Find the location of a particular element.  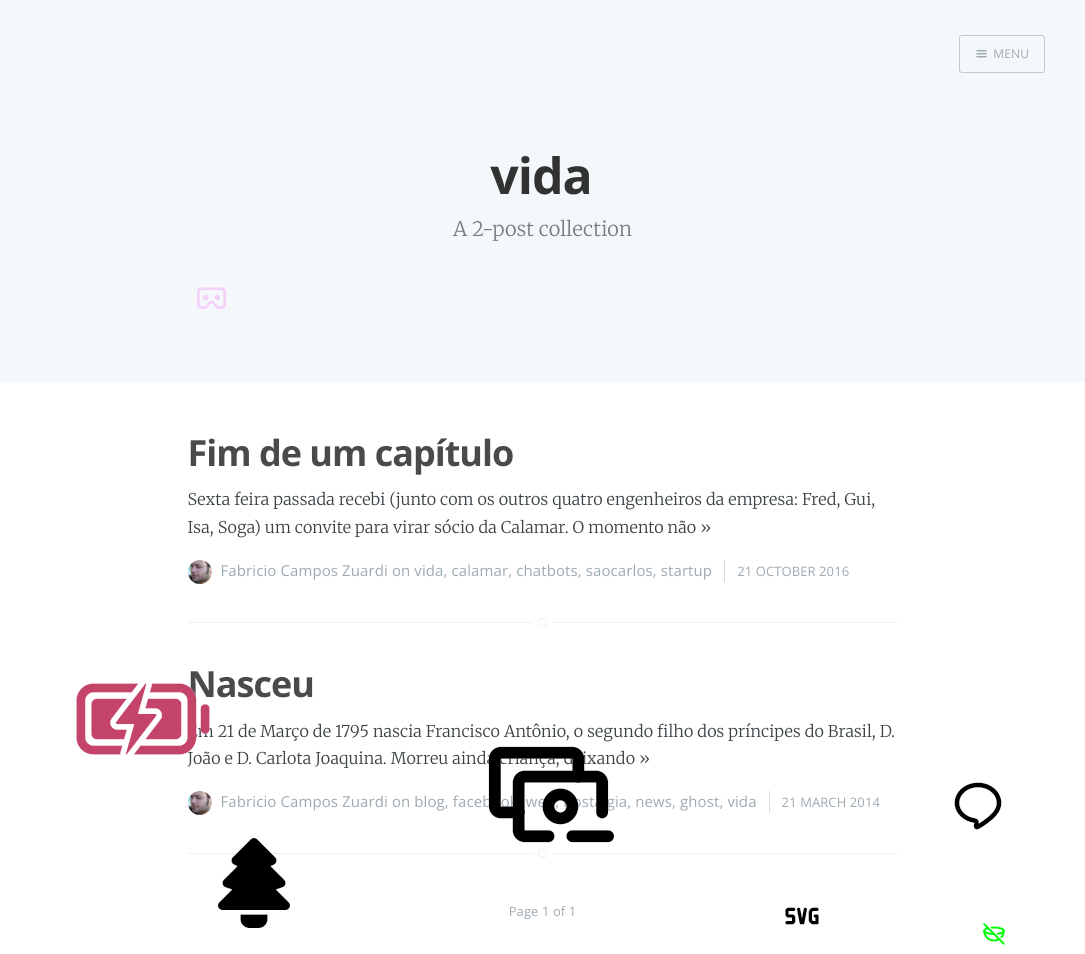

open LINE messaging app is located at coordinates (978, 806).